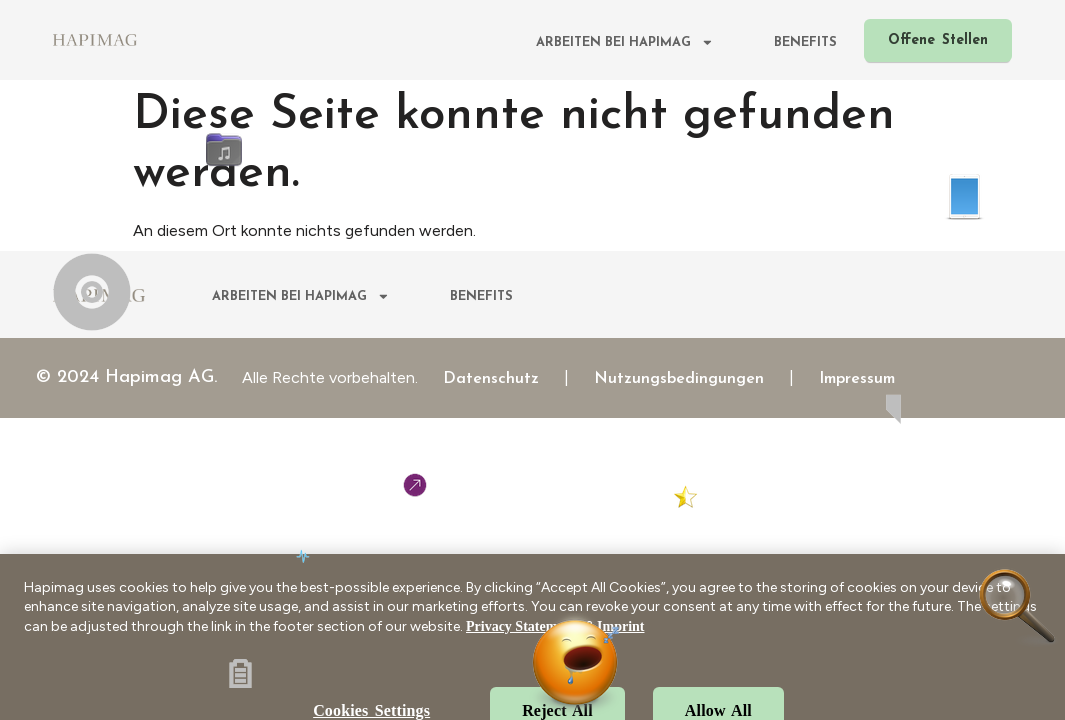  What do you see at coordinates (303, 556) in the screenshot?
I see `view system activity or performance trace` at bounding box center [303, 556].